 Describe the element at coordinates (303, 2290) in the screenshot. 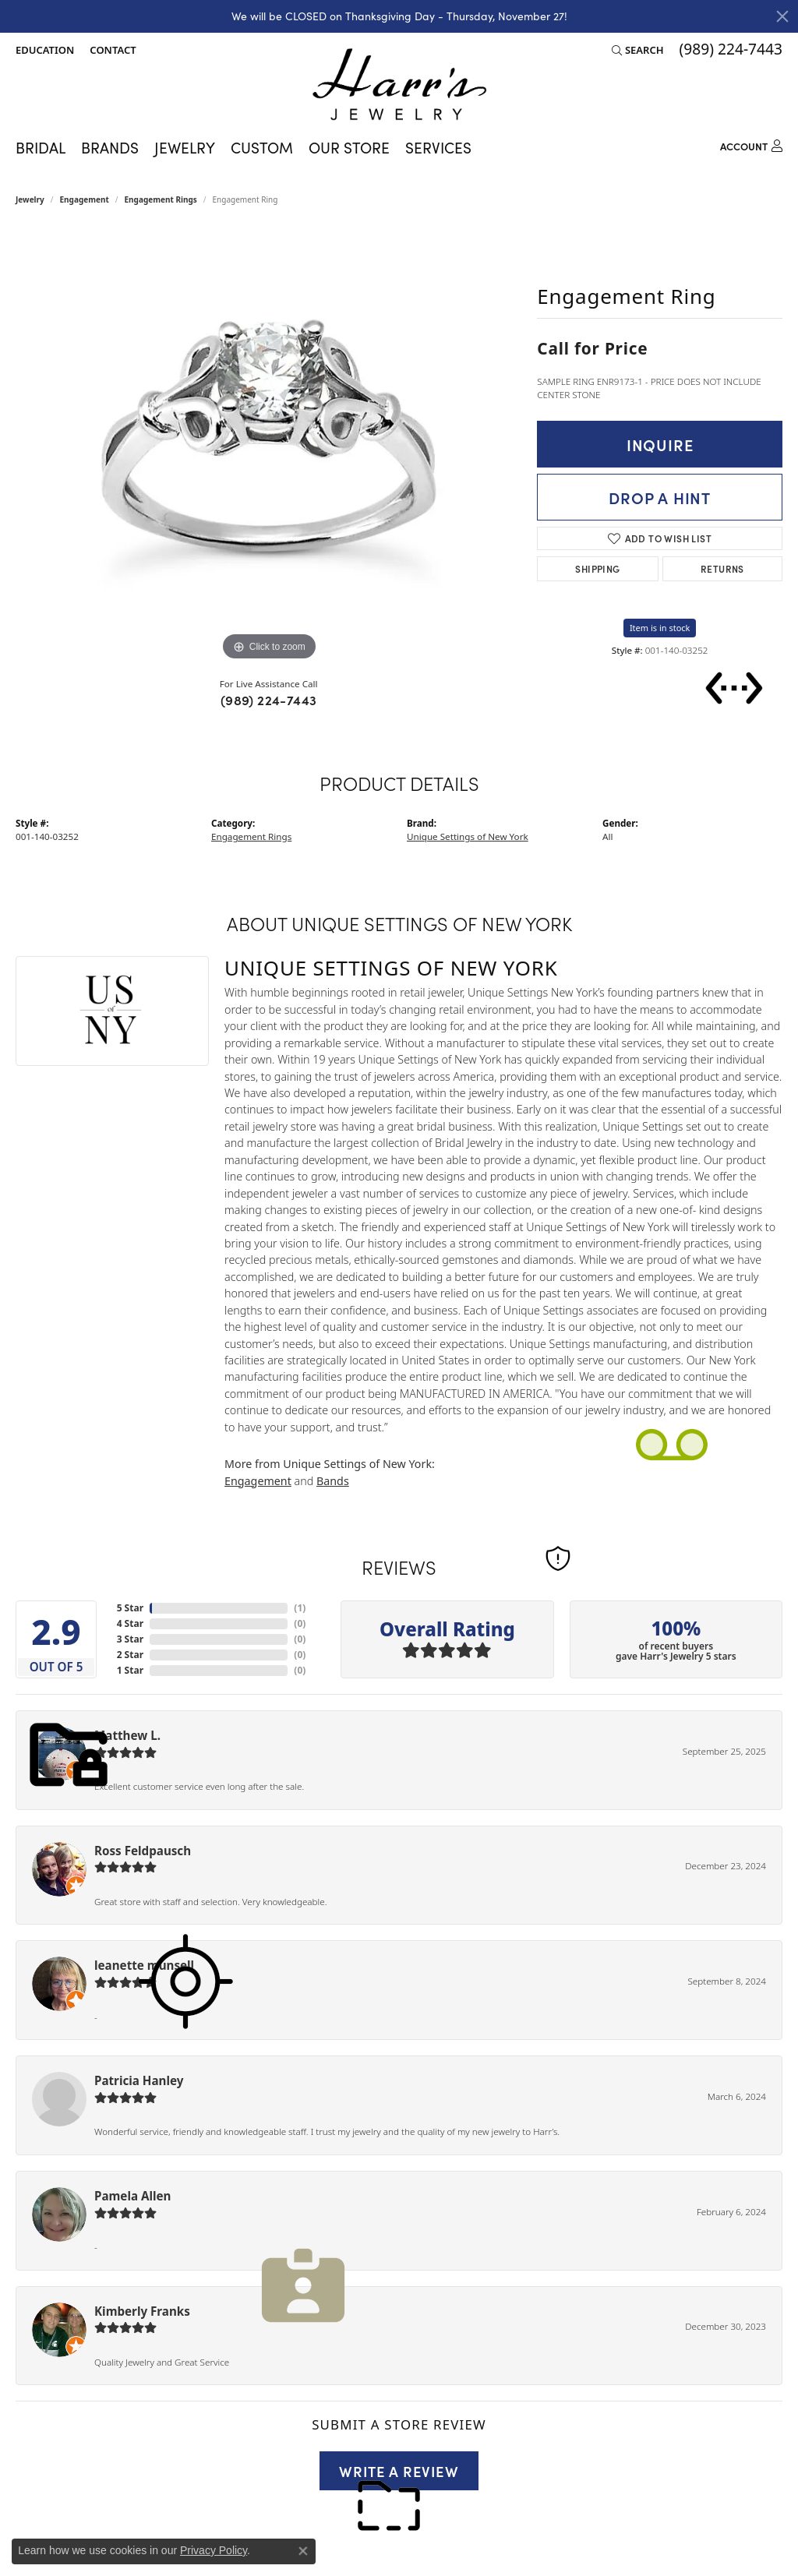

I see `view user profile or identification` at that location.